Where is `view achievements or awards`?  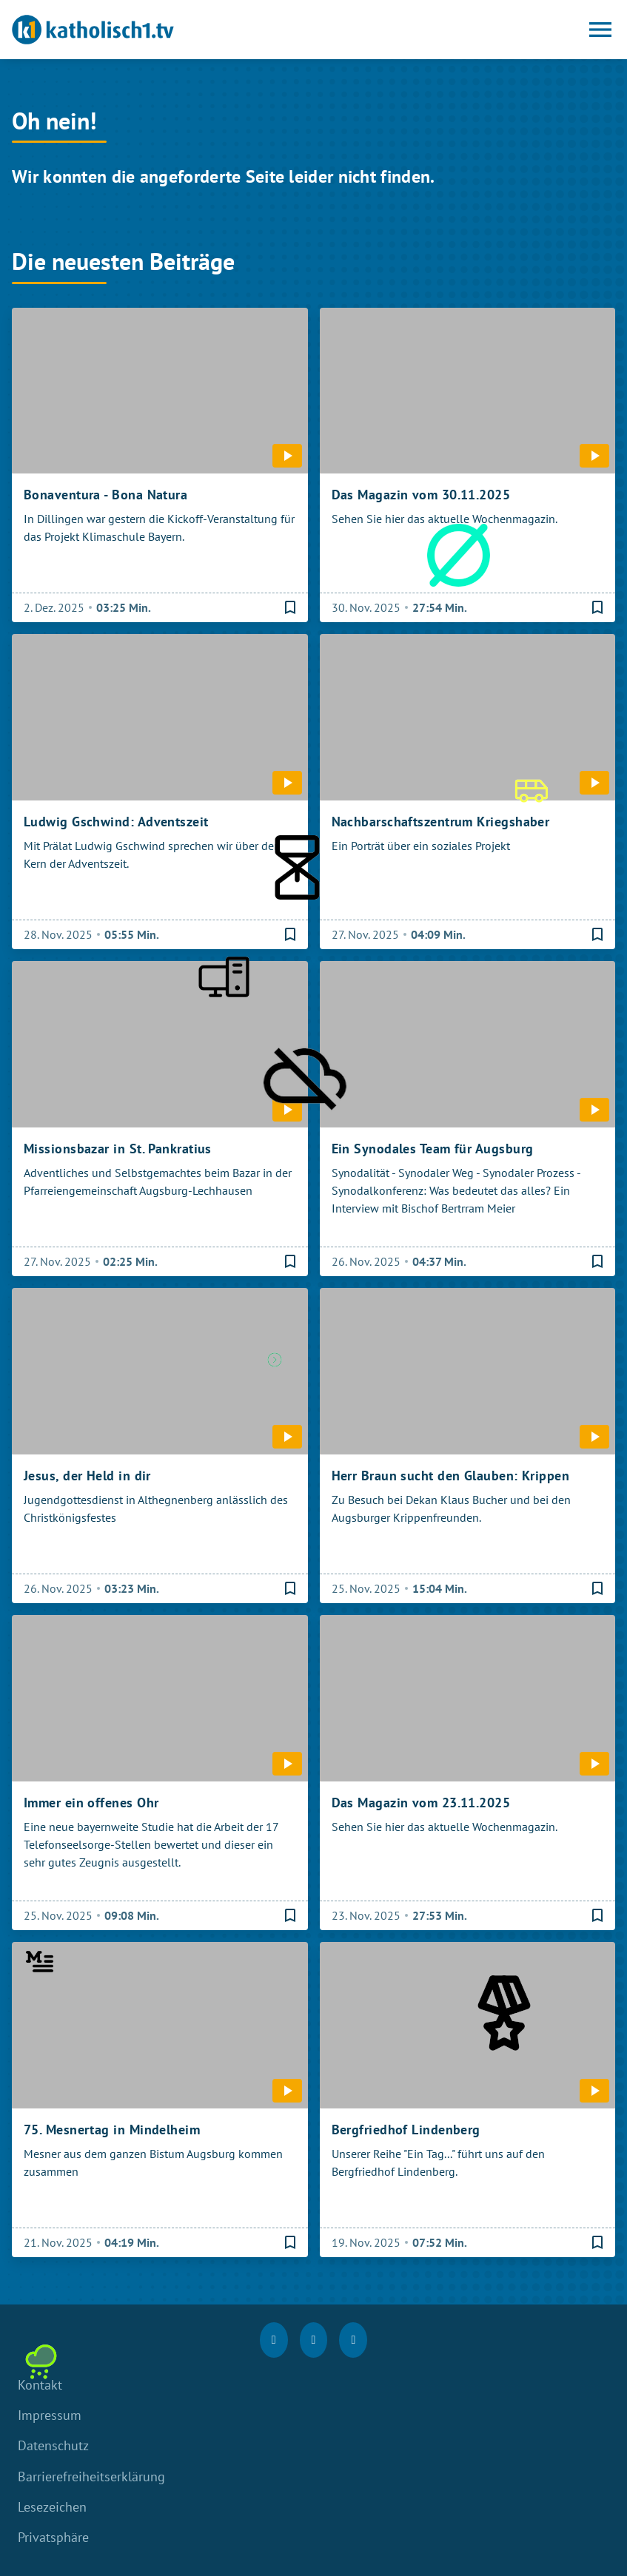
view achievements or awards is located at coordinates (504, 2013).